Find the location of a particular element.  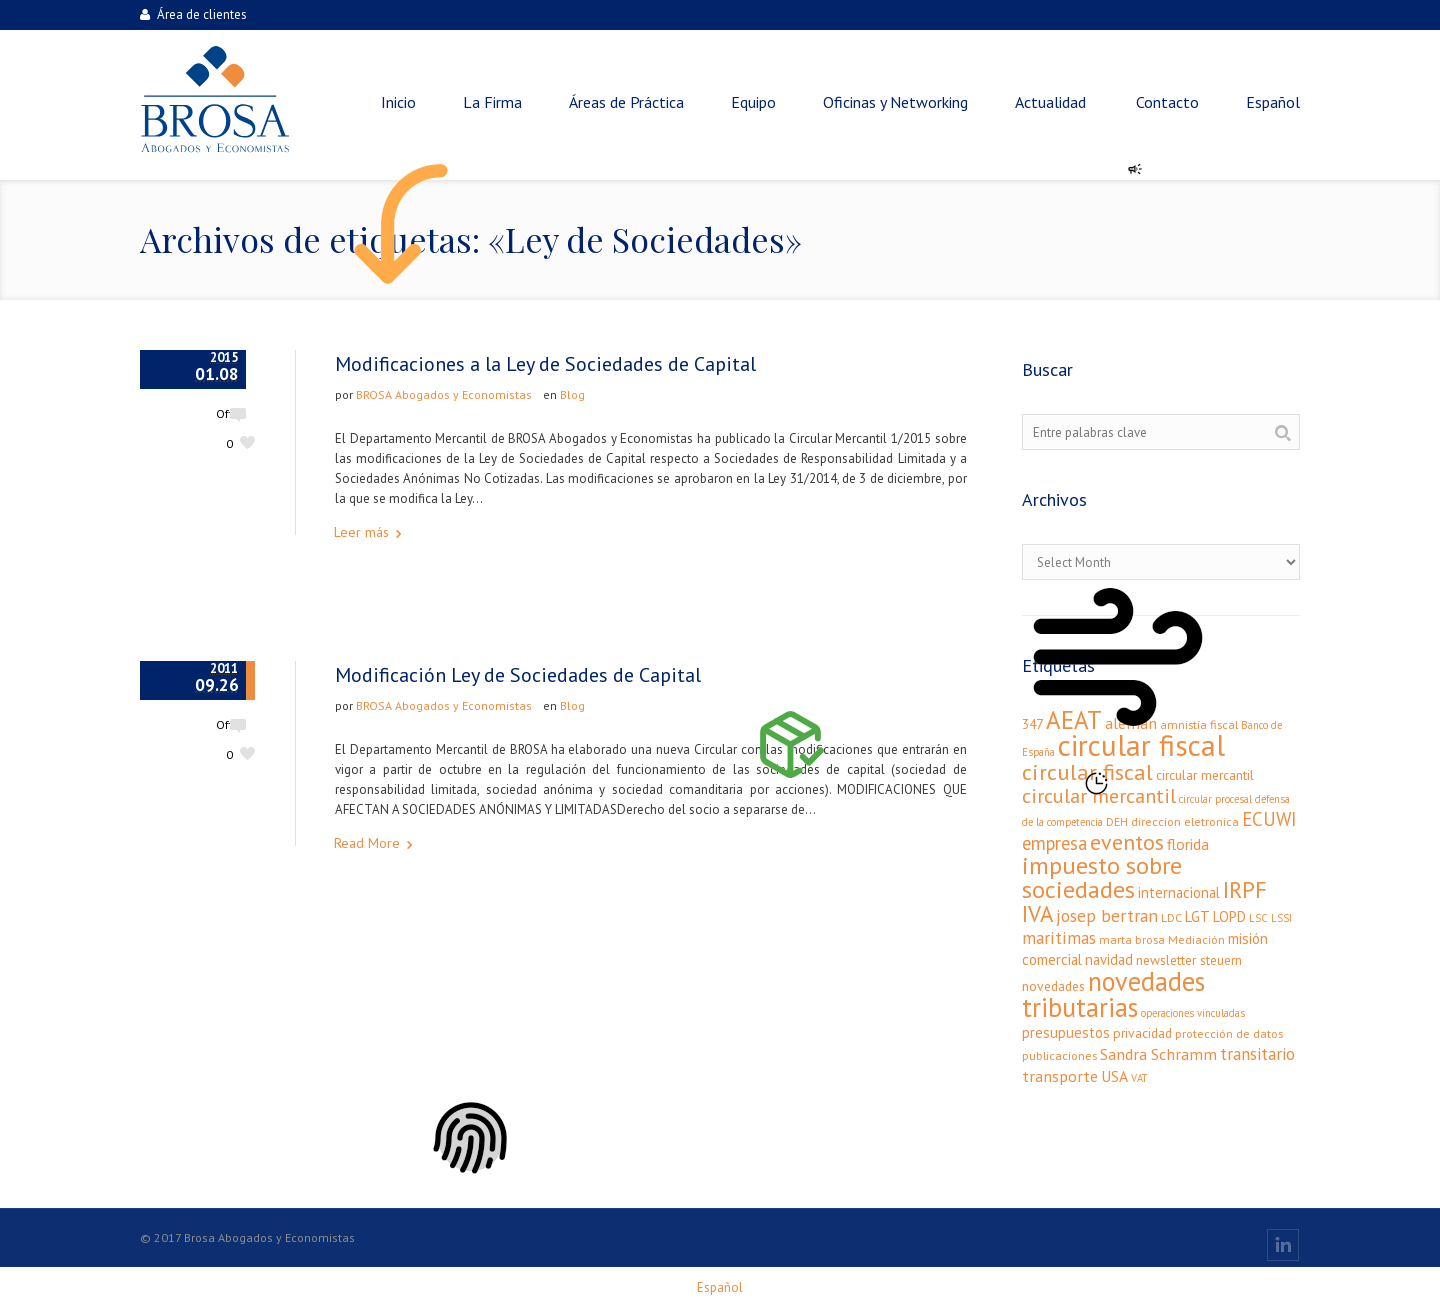

view current wind conditions is located at coordinates (1118, 657).